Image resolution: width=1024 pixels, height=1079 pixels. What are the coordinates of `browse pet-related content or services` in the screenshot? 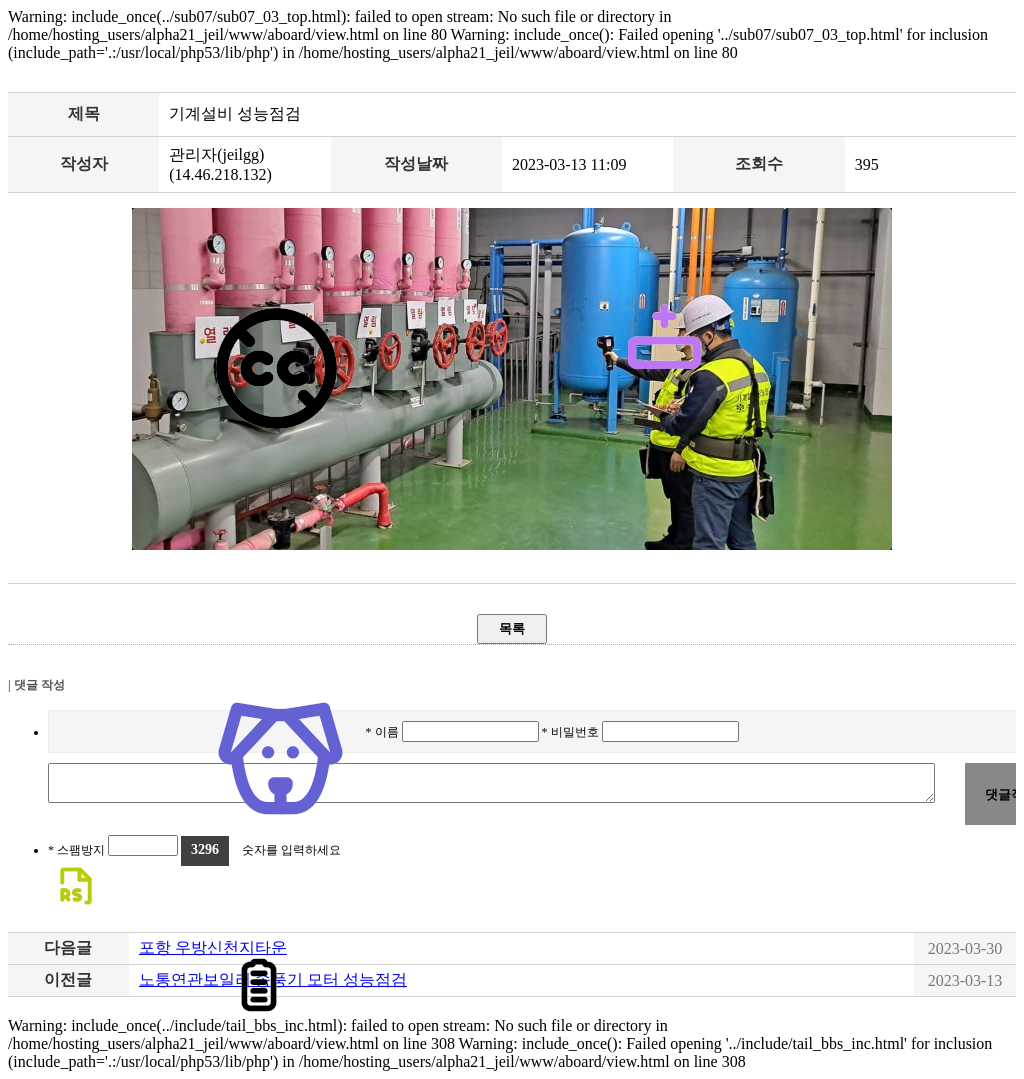 It's located at (280, 758).